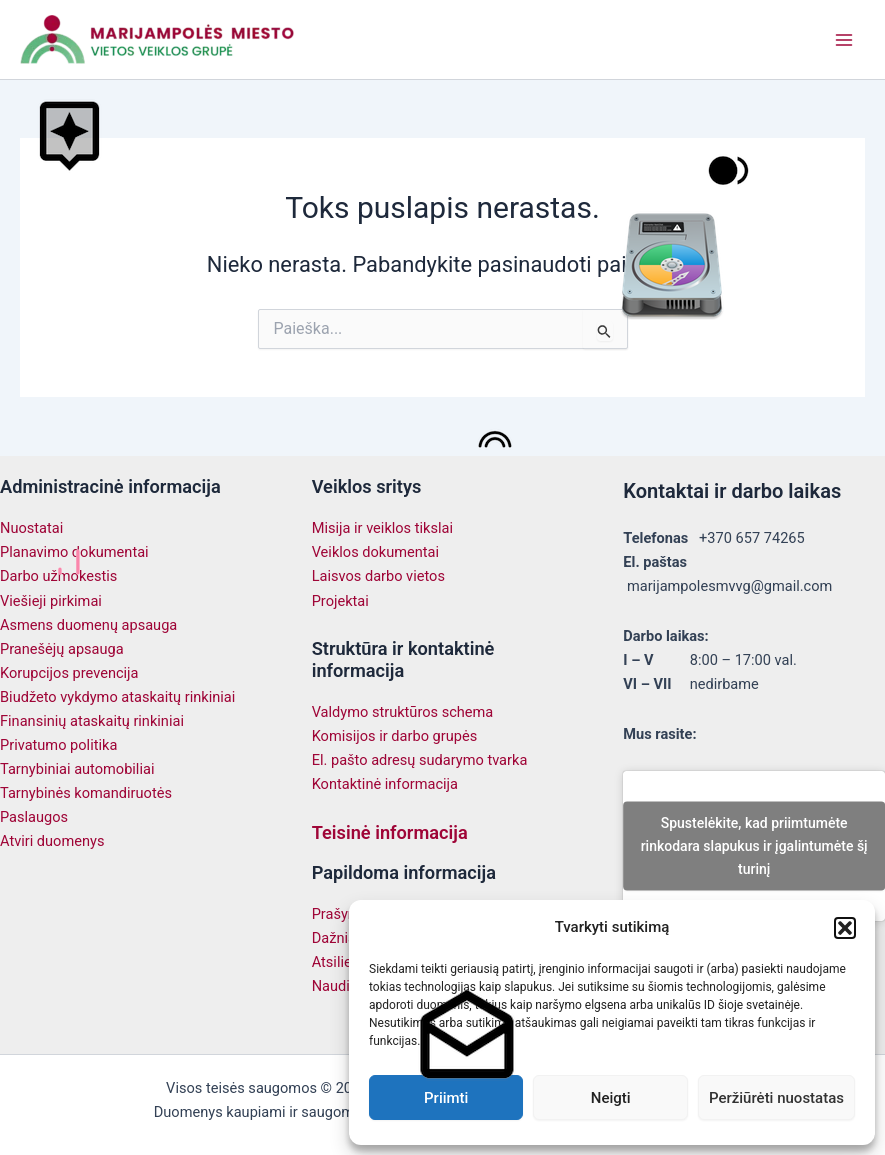  I want to click on indicates weak cellular signal strength, so click(99, 540).